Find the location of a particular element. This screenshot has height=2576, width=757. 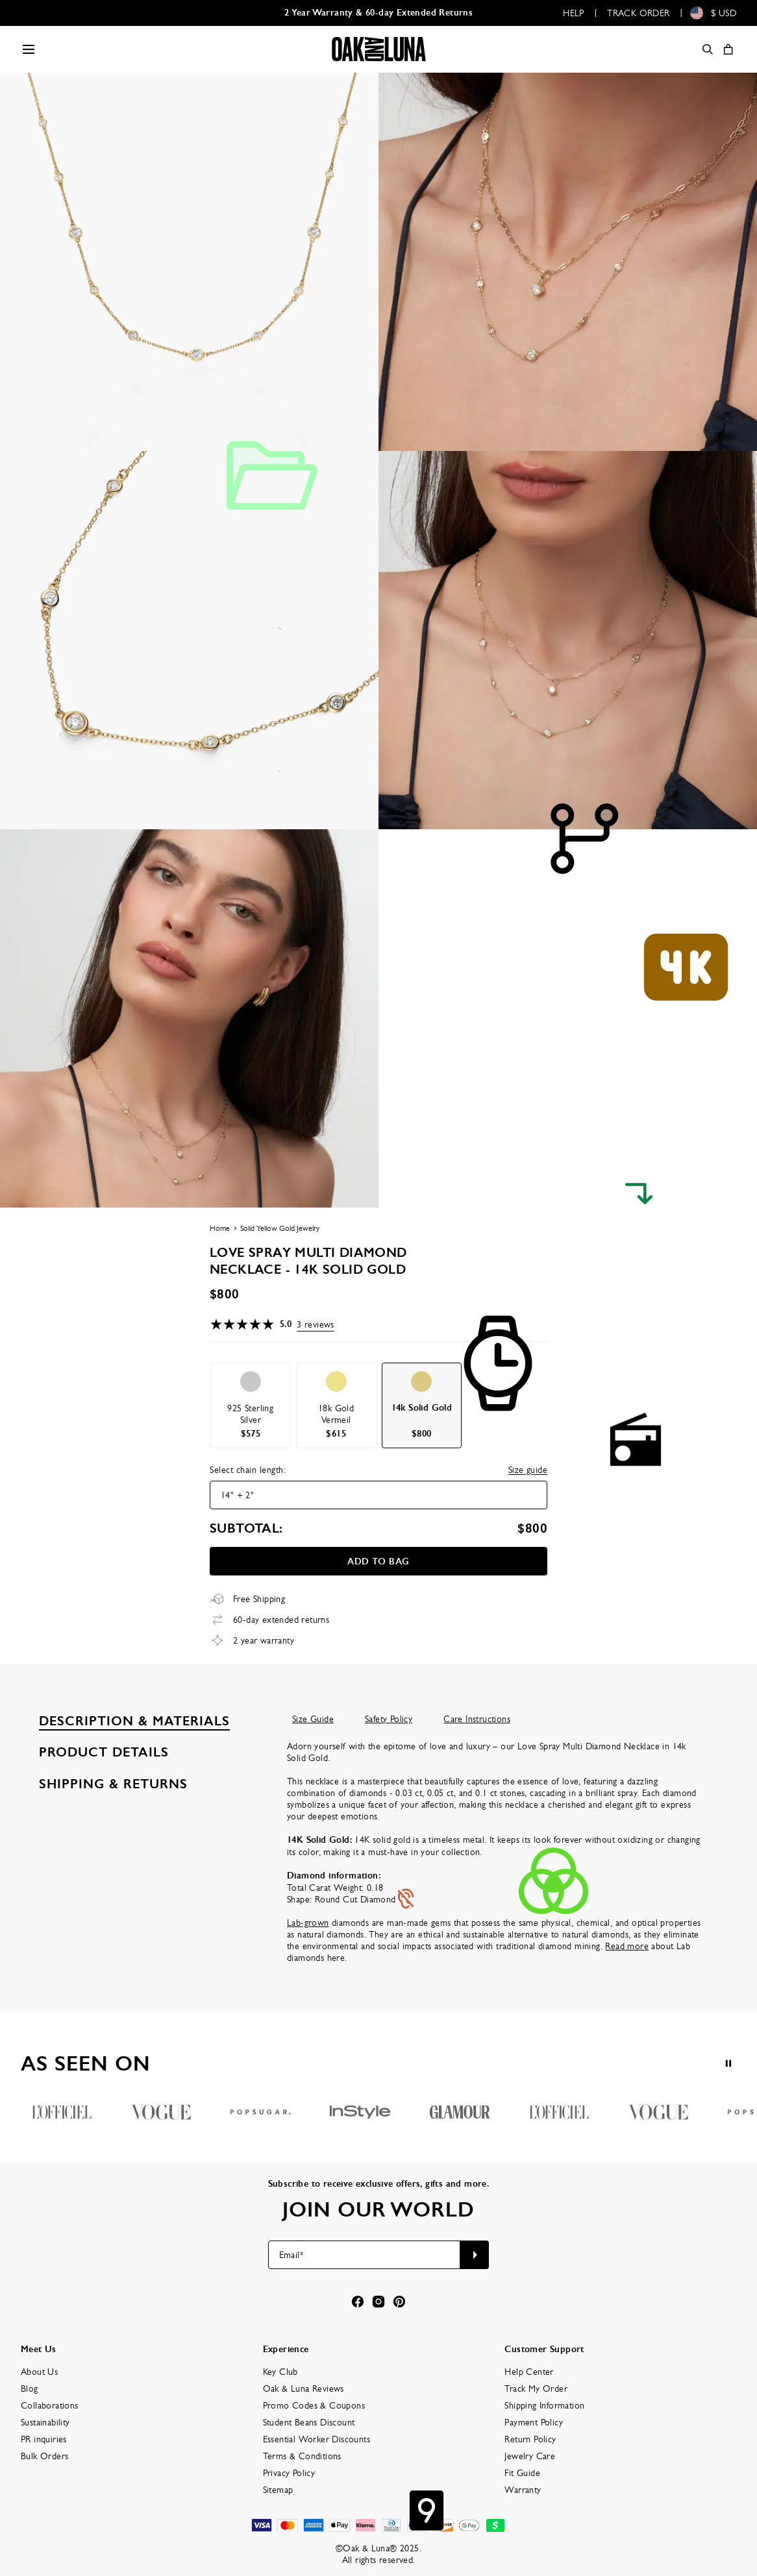

indicates 4K resolution video quality is located at coordinates (686, 967).